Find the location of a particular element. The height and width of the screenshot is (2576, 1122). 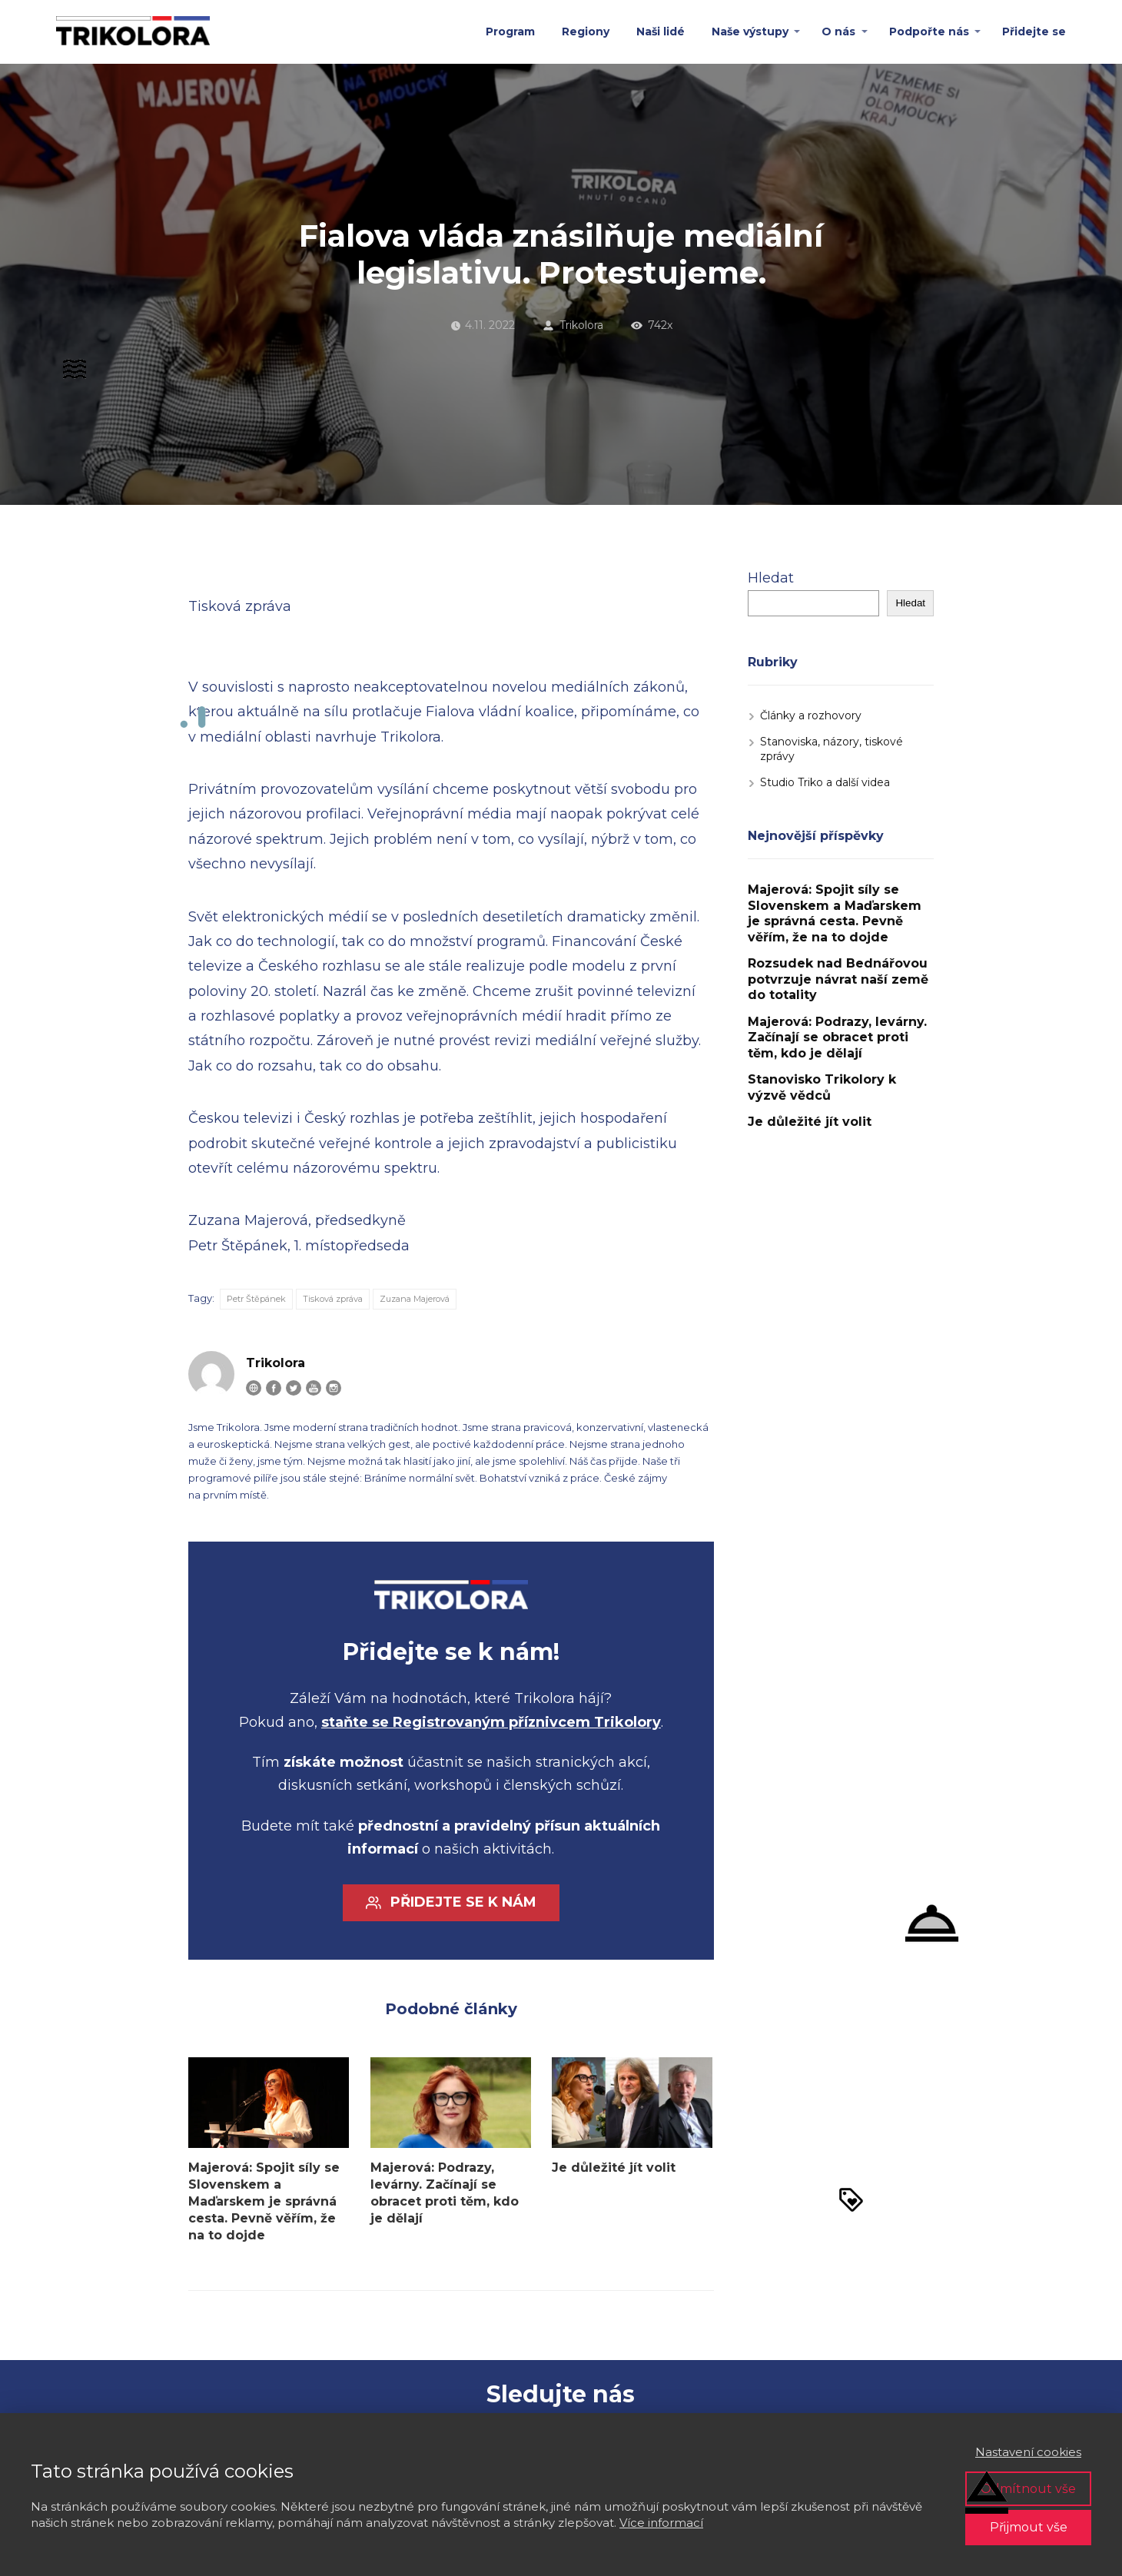

view loyalty rewards or points is located at coordinates (851, 2199).